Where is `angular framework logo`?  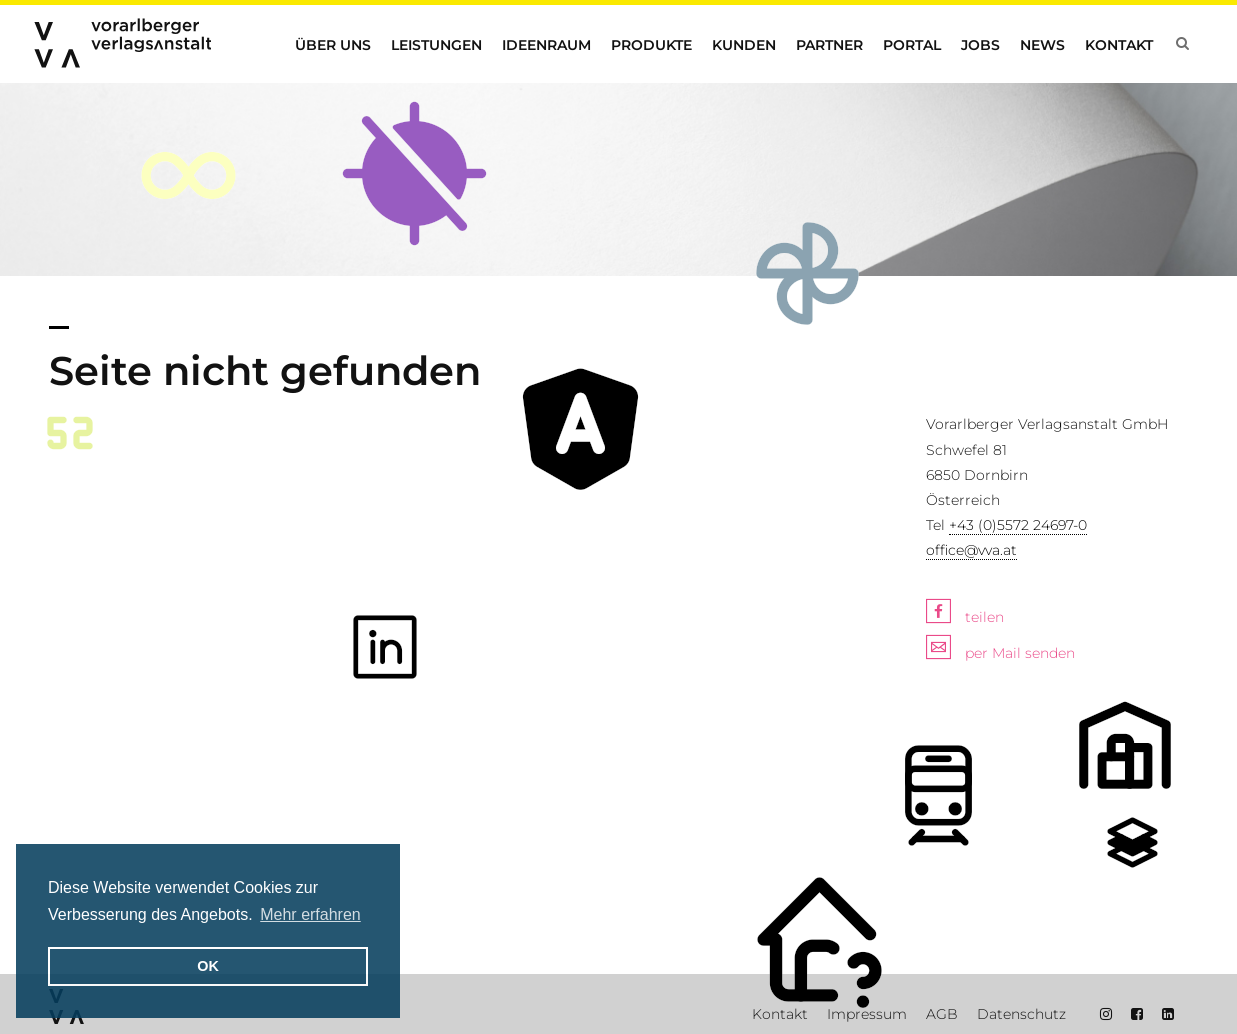 angular framework logo is located at coordinates (580, 429).